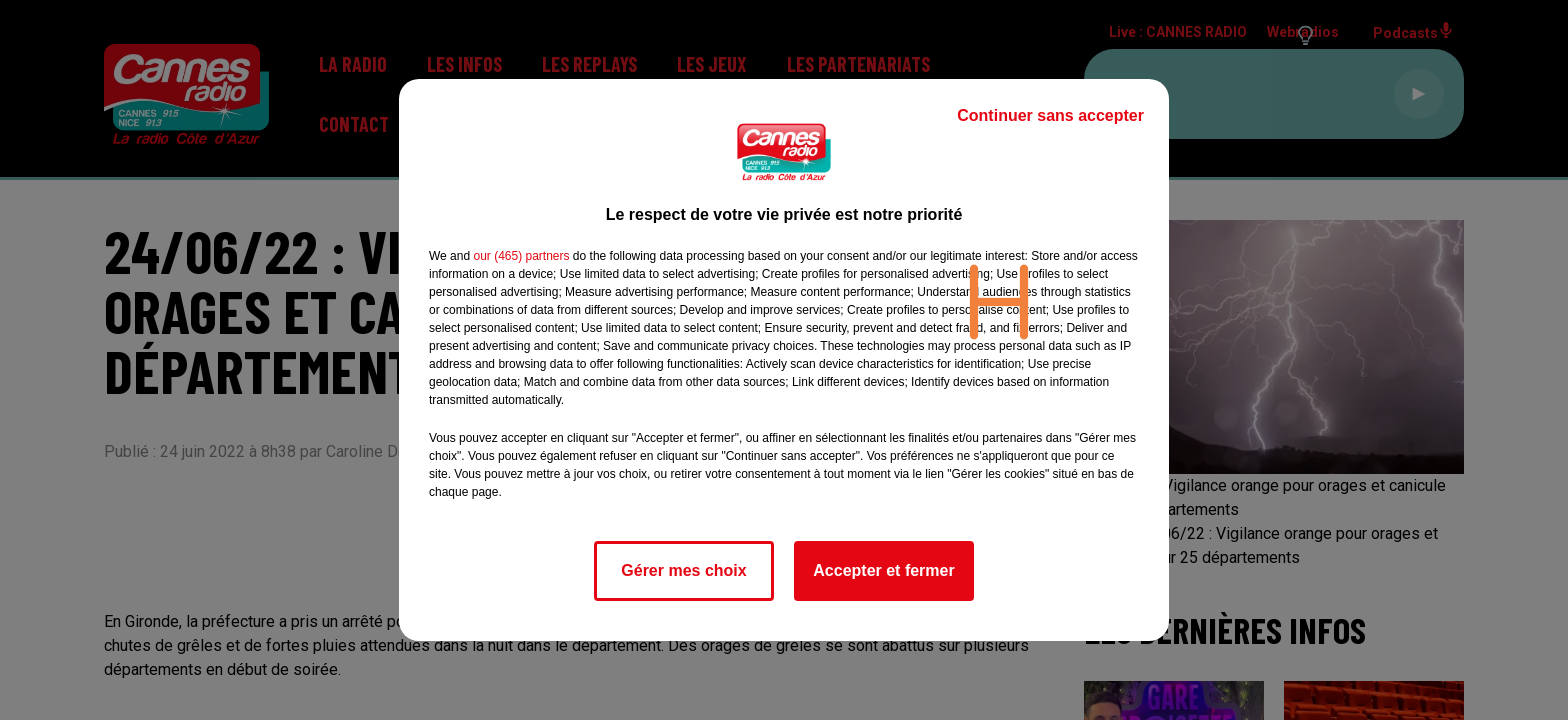  I want to click on view tips or suggestions, so click(1305, 35).